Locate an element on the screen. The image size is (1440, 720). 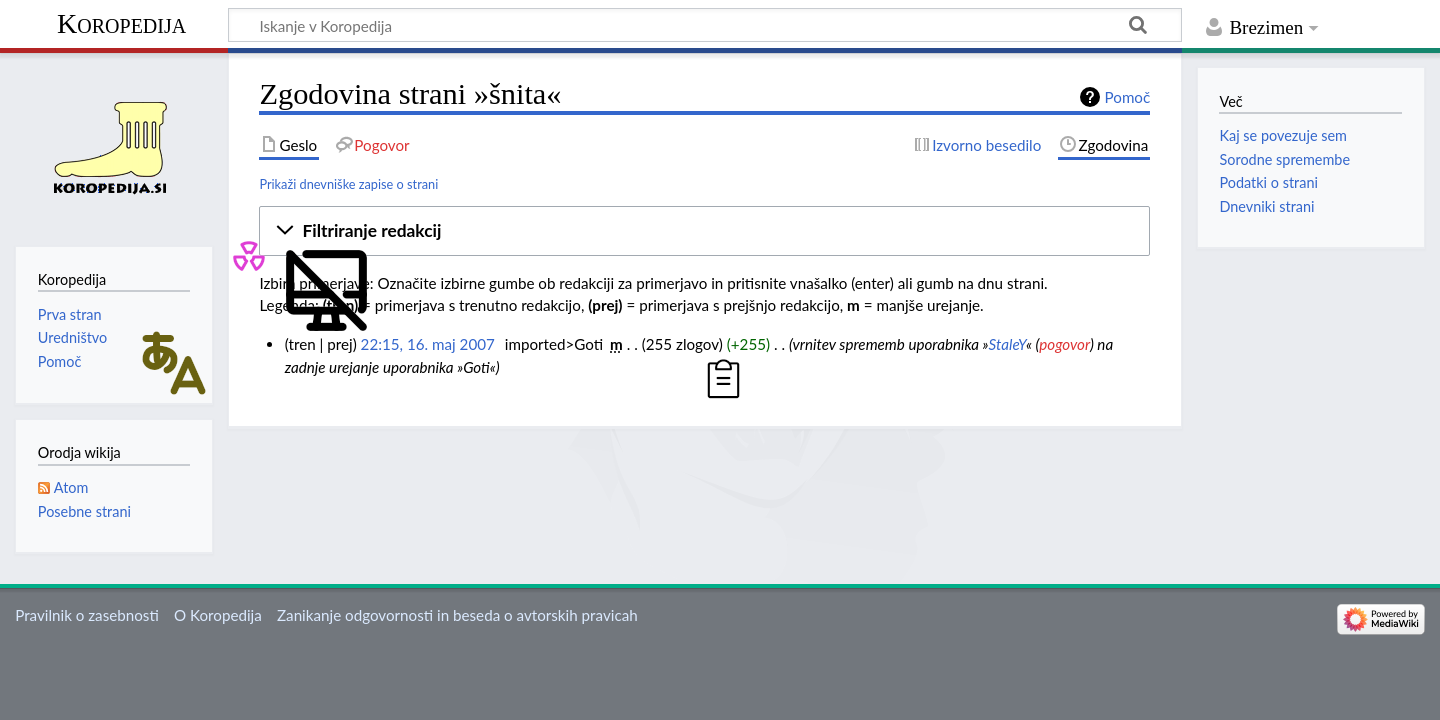
indicates hazardous or radioactive content warning is located at coordinates (249, 257).